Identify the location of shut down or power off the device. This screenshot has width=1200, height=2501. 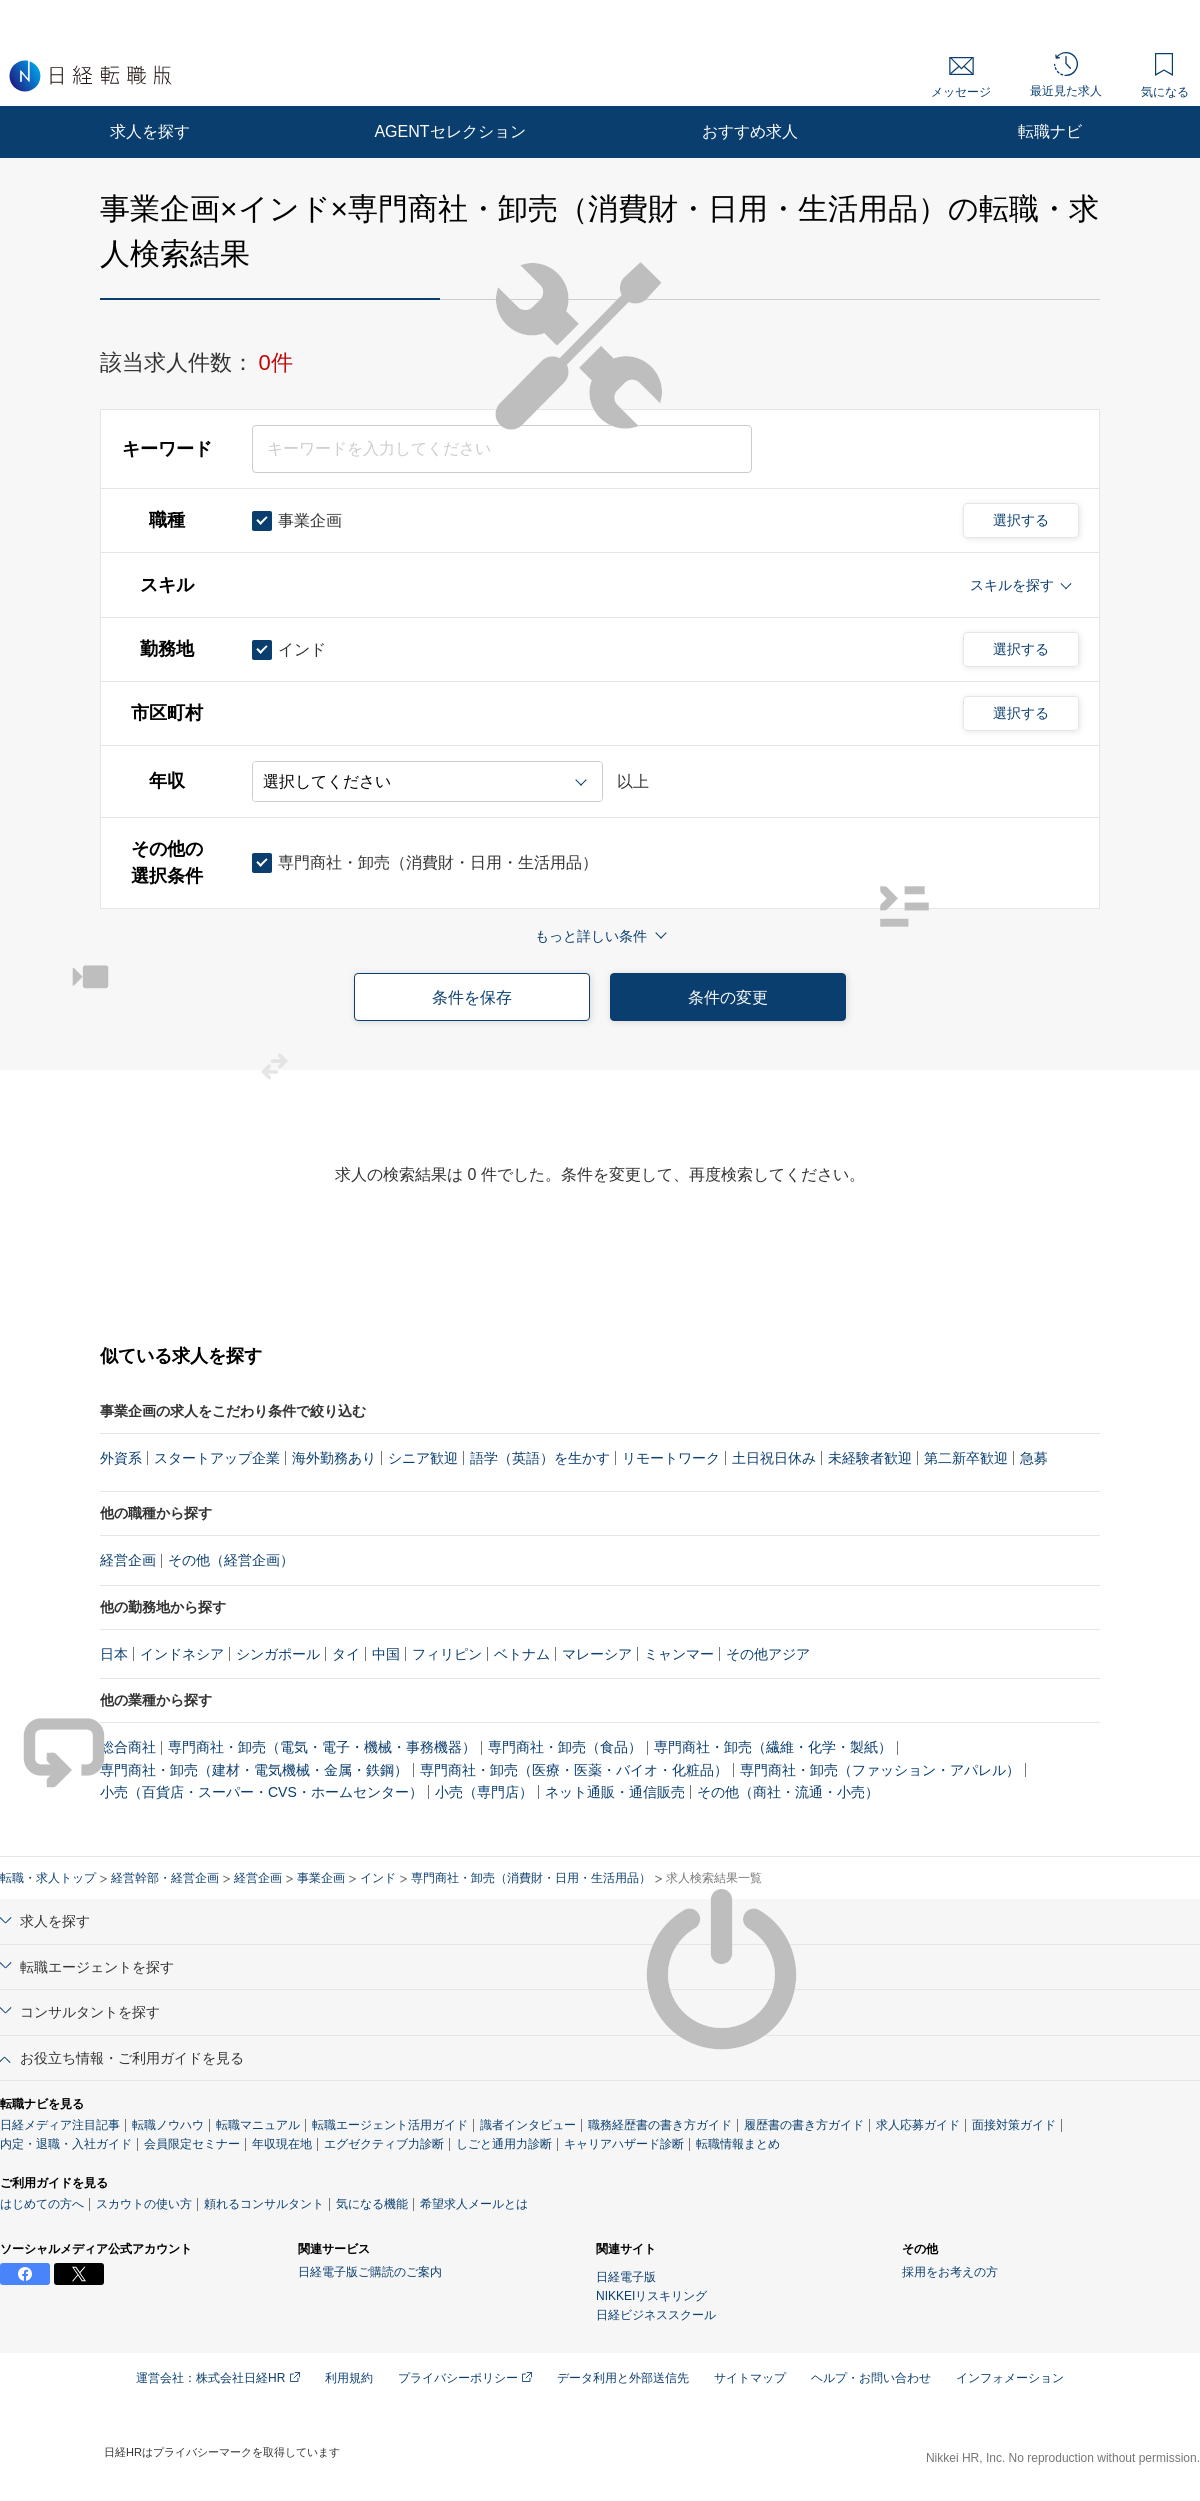
(721, 1974).